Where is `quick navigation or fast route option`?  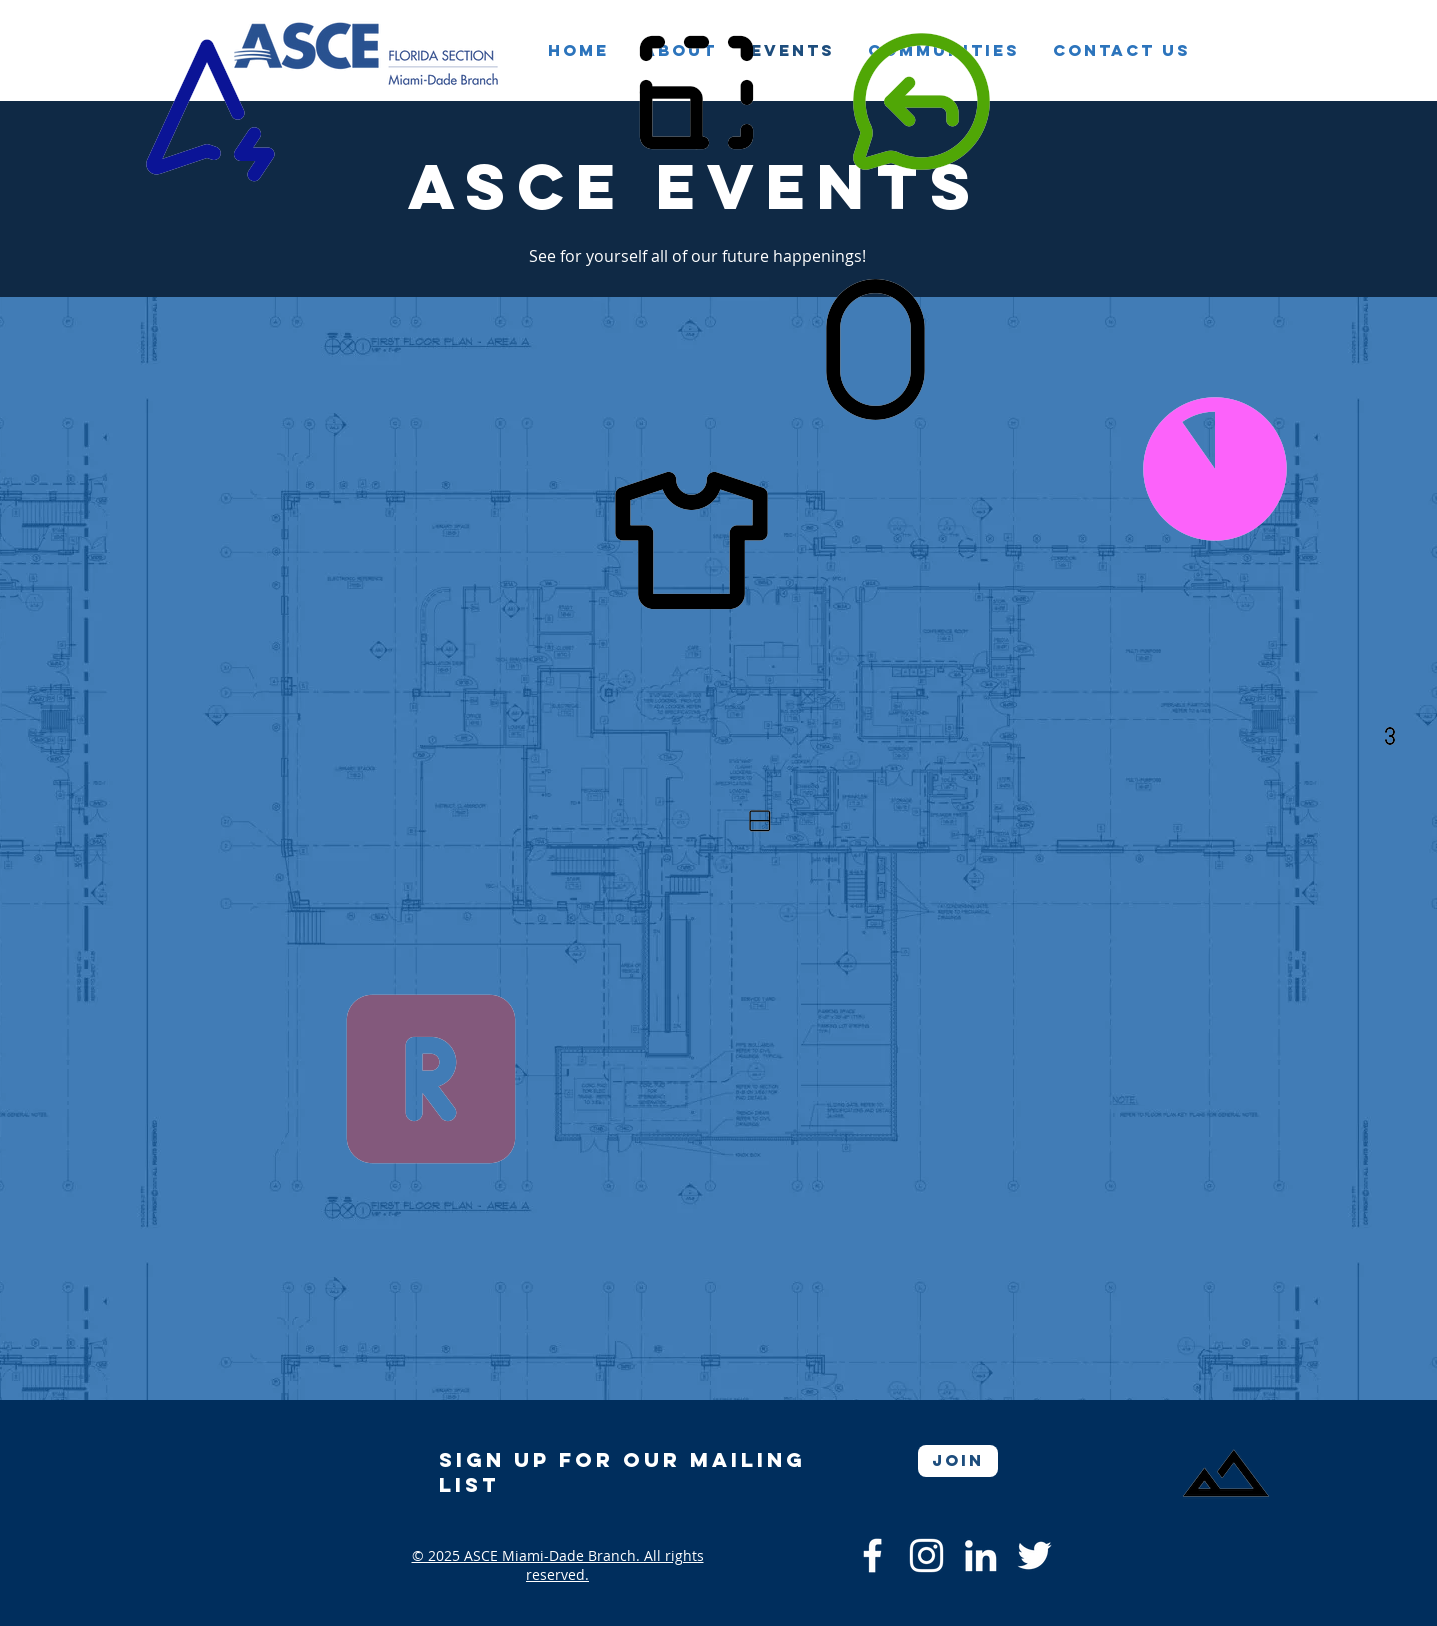 quick navigation or fast route option is located at coordinates (207, 107).